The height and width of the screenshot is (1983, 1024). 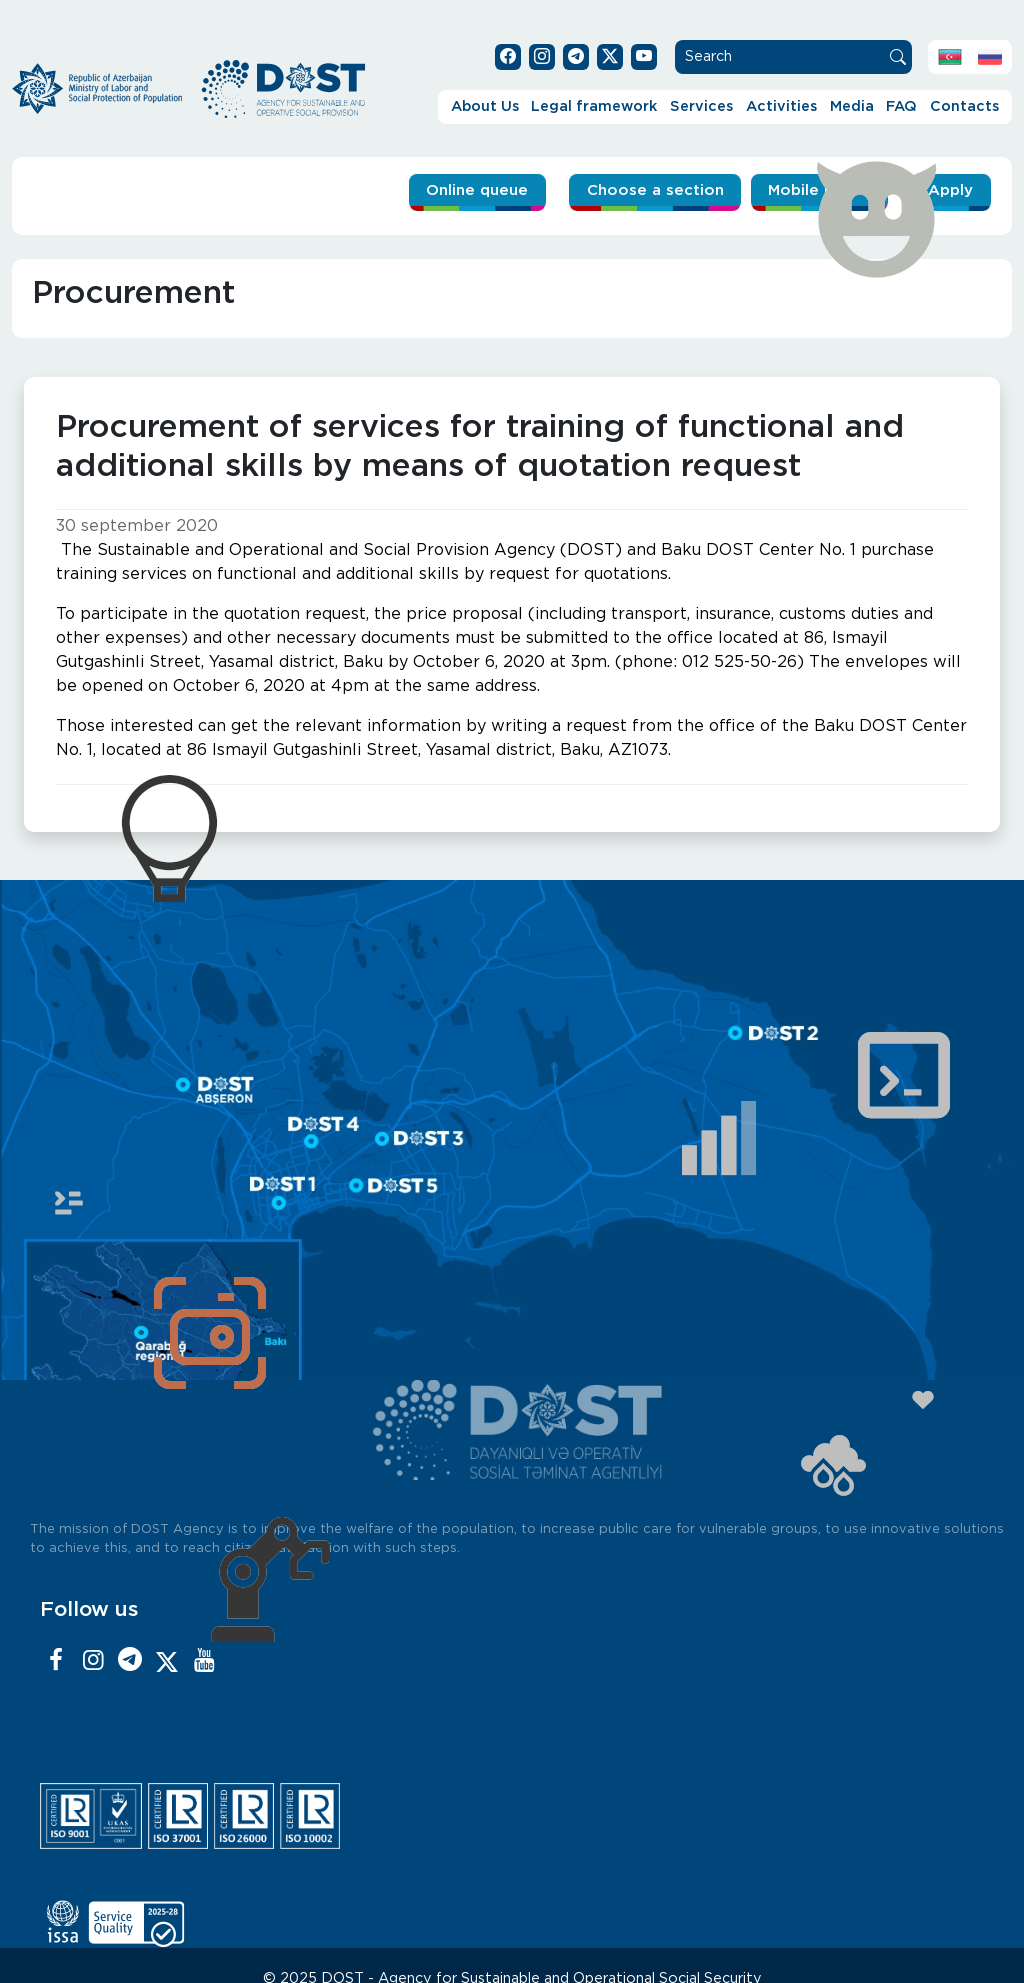 What do you see at coordinates (721, 1140) in the screenshot?
I see `indicates good cellular signal strength` at bounding box center [721, 1140].